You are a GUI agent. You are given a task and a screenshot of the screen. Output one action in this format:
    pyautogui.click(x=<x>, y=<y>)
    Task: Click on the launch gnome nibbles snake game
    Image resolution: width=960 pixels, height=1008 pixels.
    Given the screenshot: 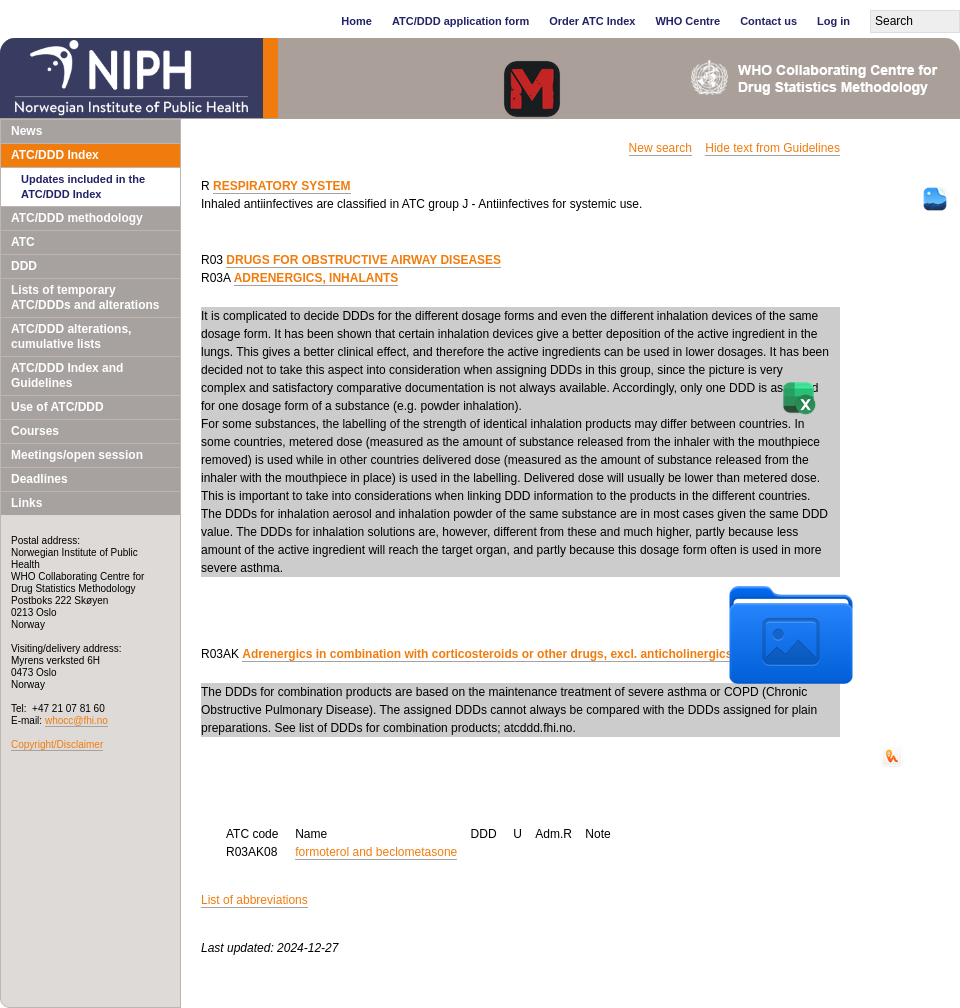 What is the action you would take?
    pyautogui.click(x=892, y=756)
    